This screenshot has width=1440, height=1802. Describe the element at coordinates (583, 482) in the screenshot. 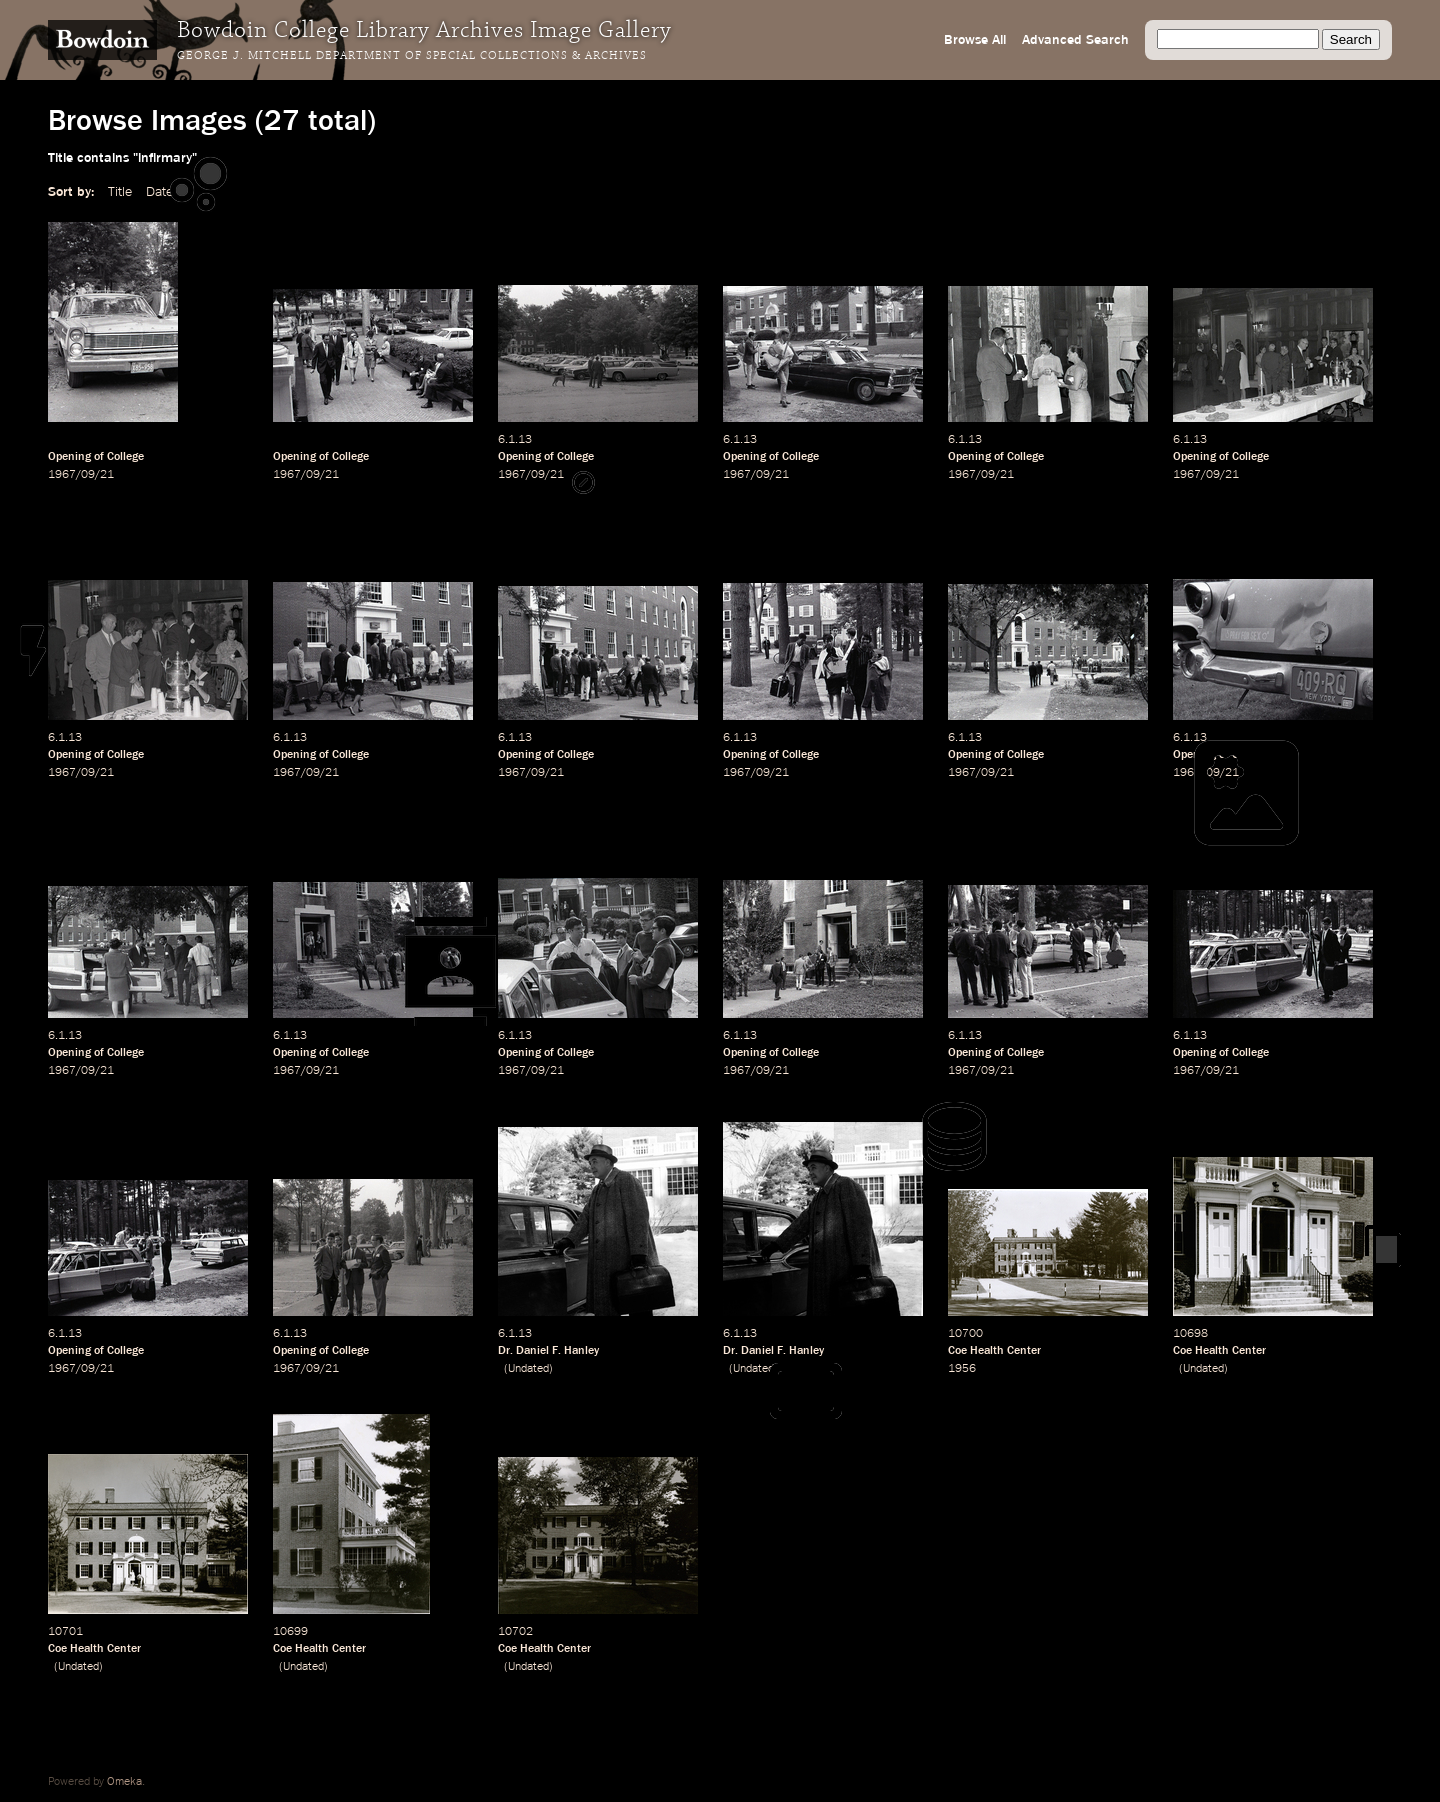

I see `indicates a forbidden or prohibited action` at that location.